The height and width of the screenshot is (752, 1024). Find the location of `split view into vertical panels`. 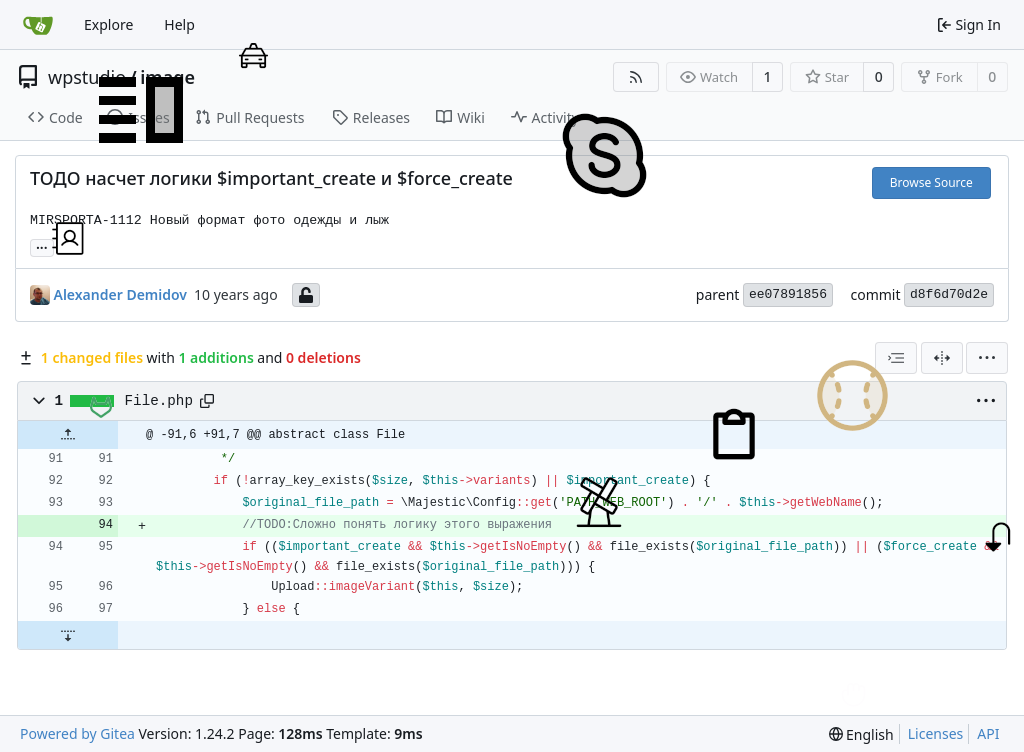

split view into vertical panels is located at coordinates (141, 110).